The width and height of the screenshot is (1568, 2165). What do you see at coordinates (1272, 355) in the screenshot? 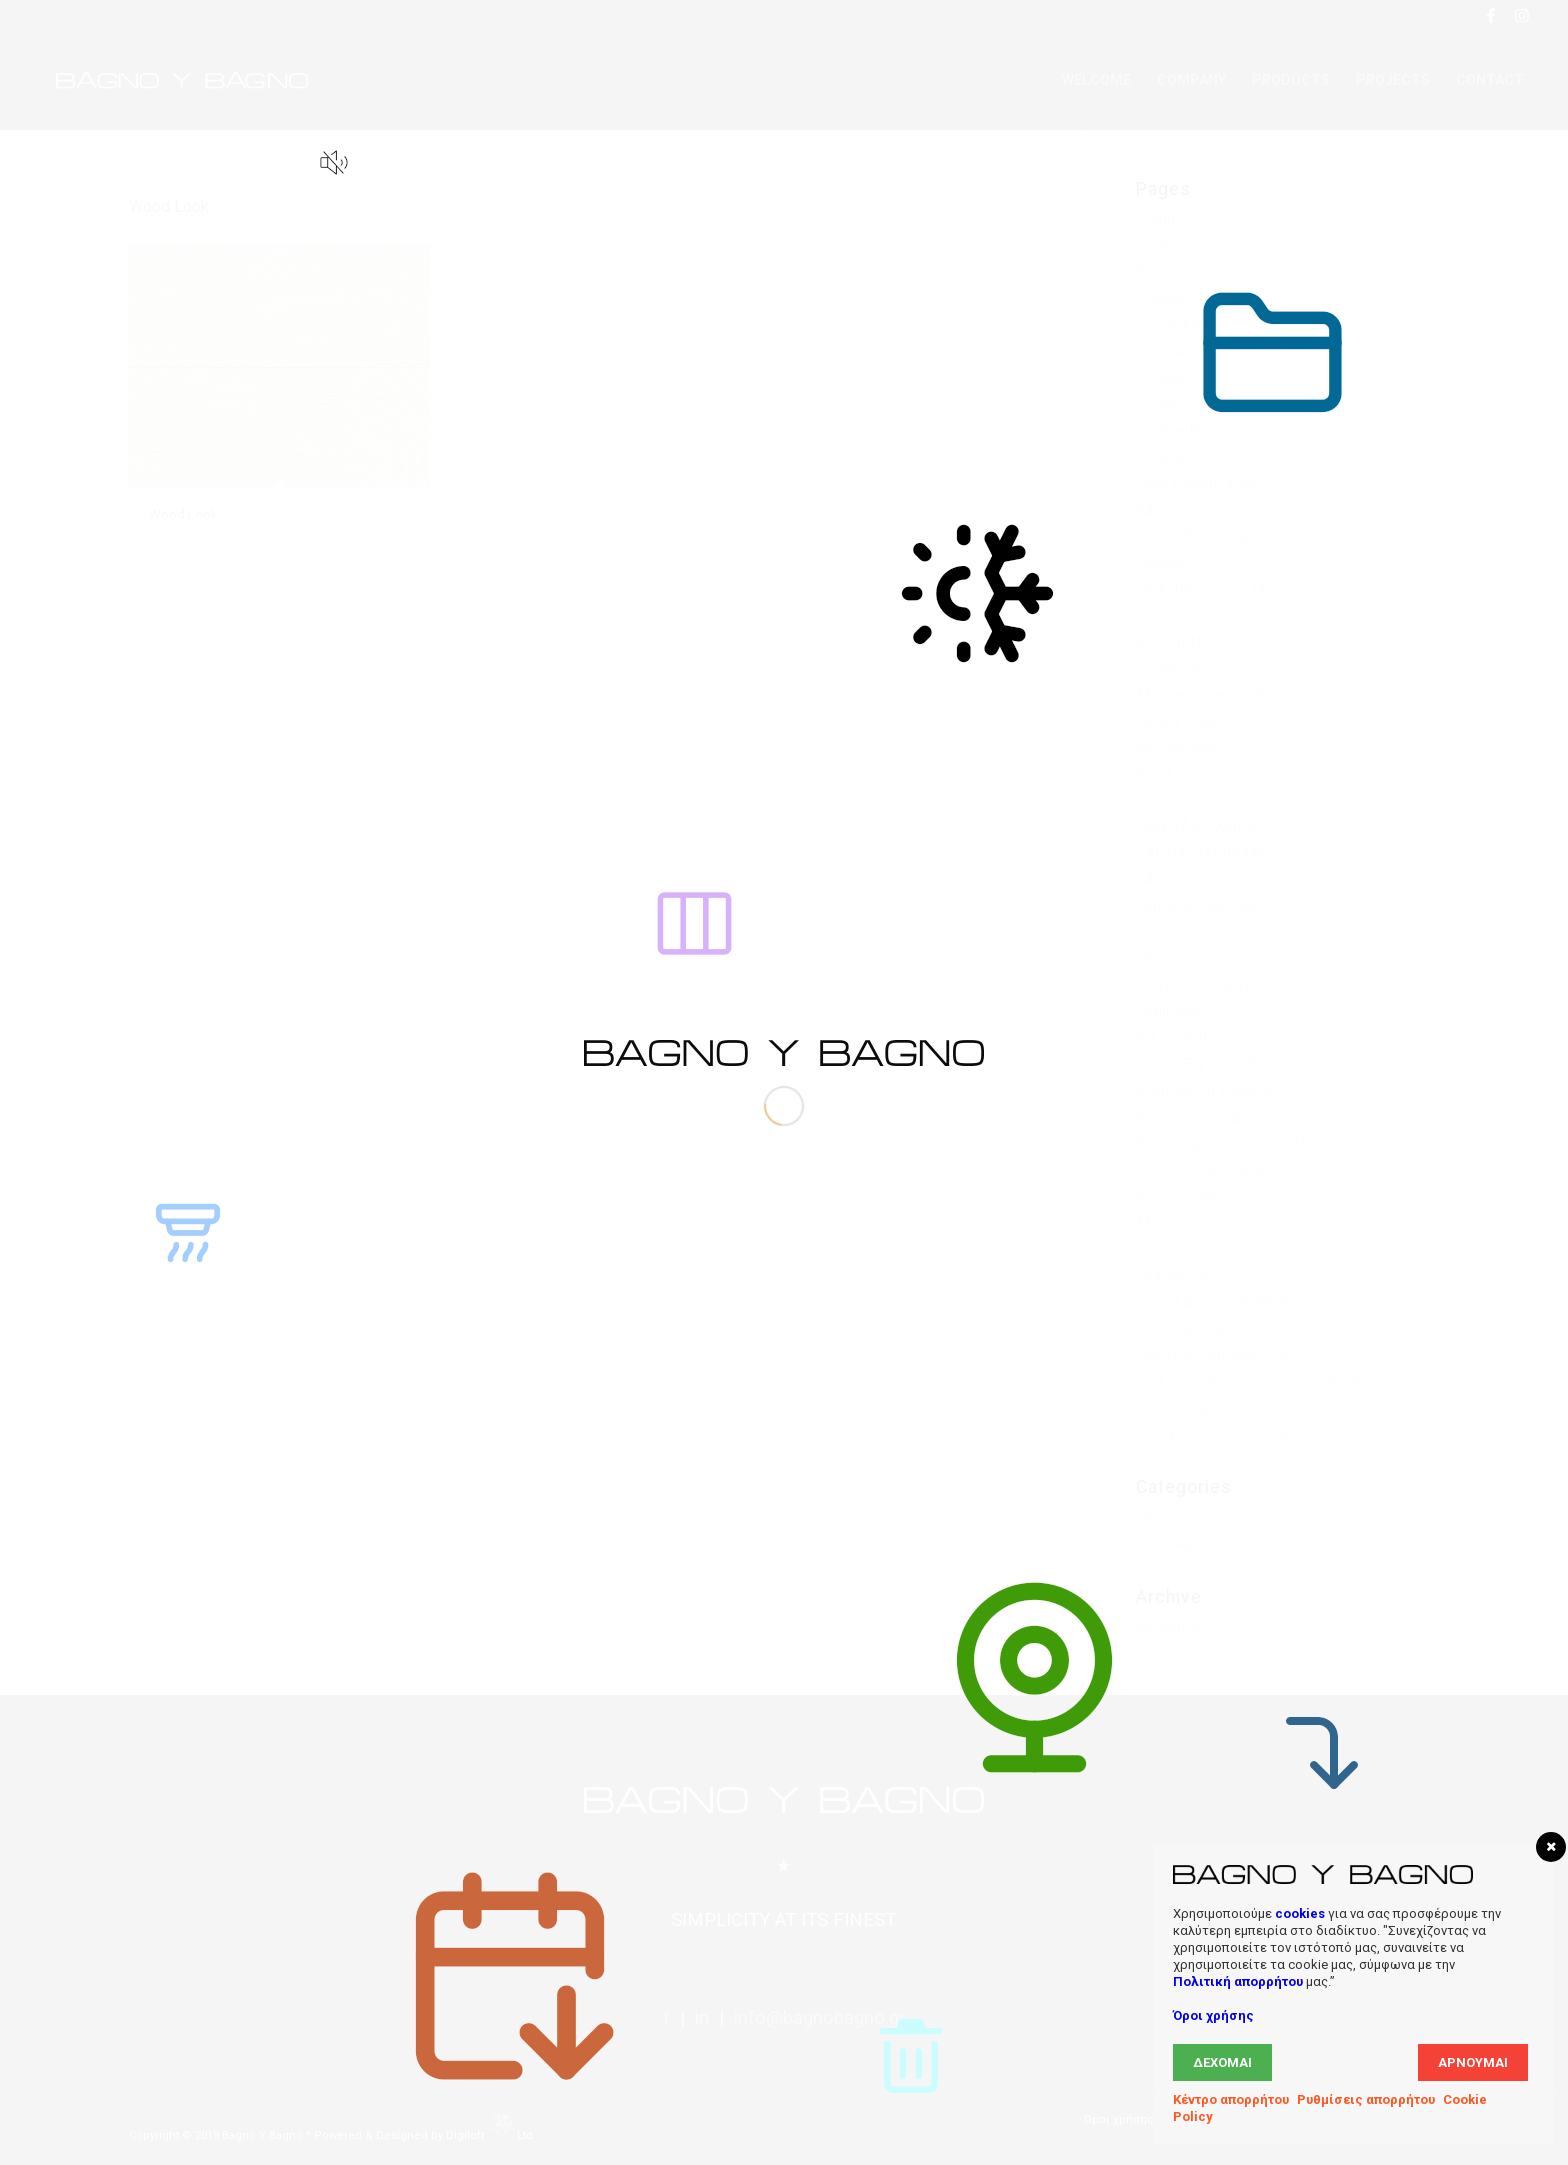
I see `browse files in a directory` at bounding box center [1272, 355].